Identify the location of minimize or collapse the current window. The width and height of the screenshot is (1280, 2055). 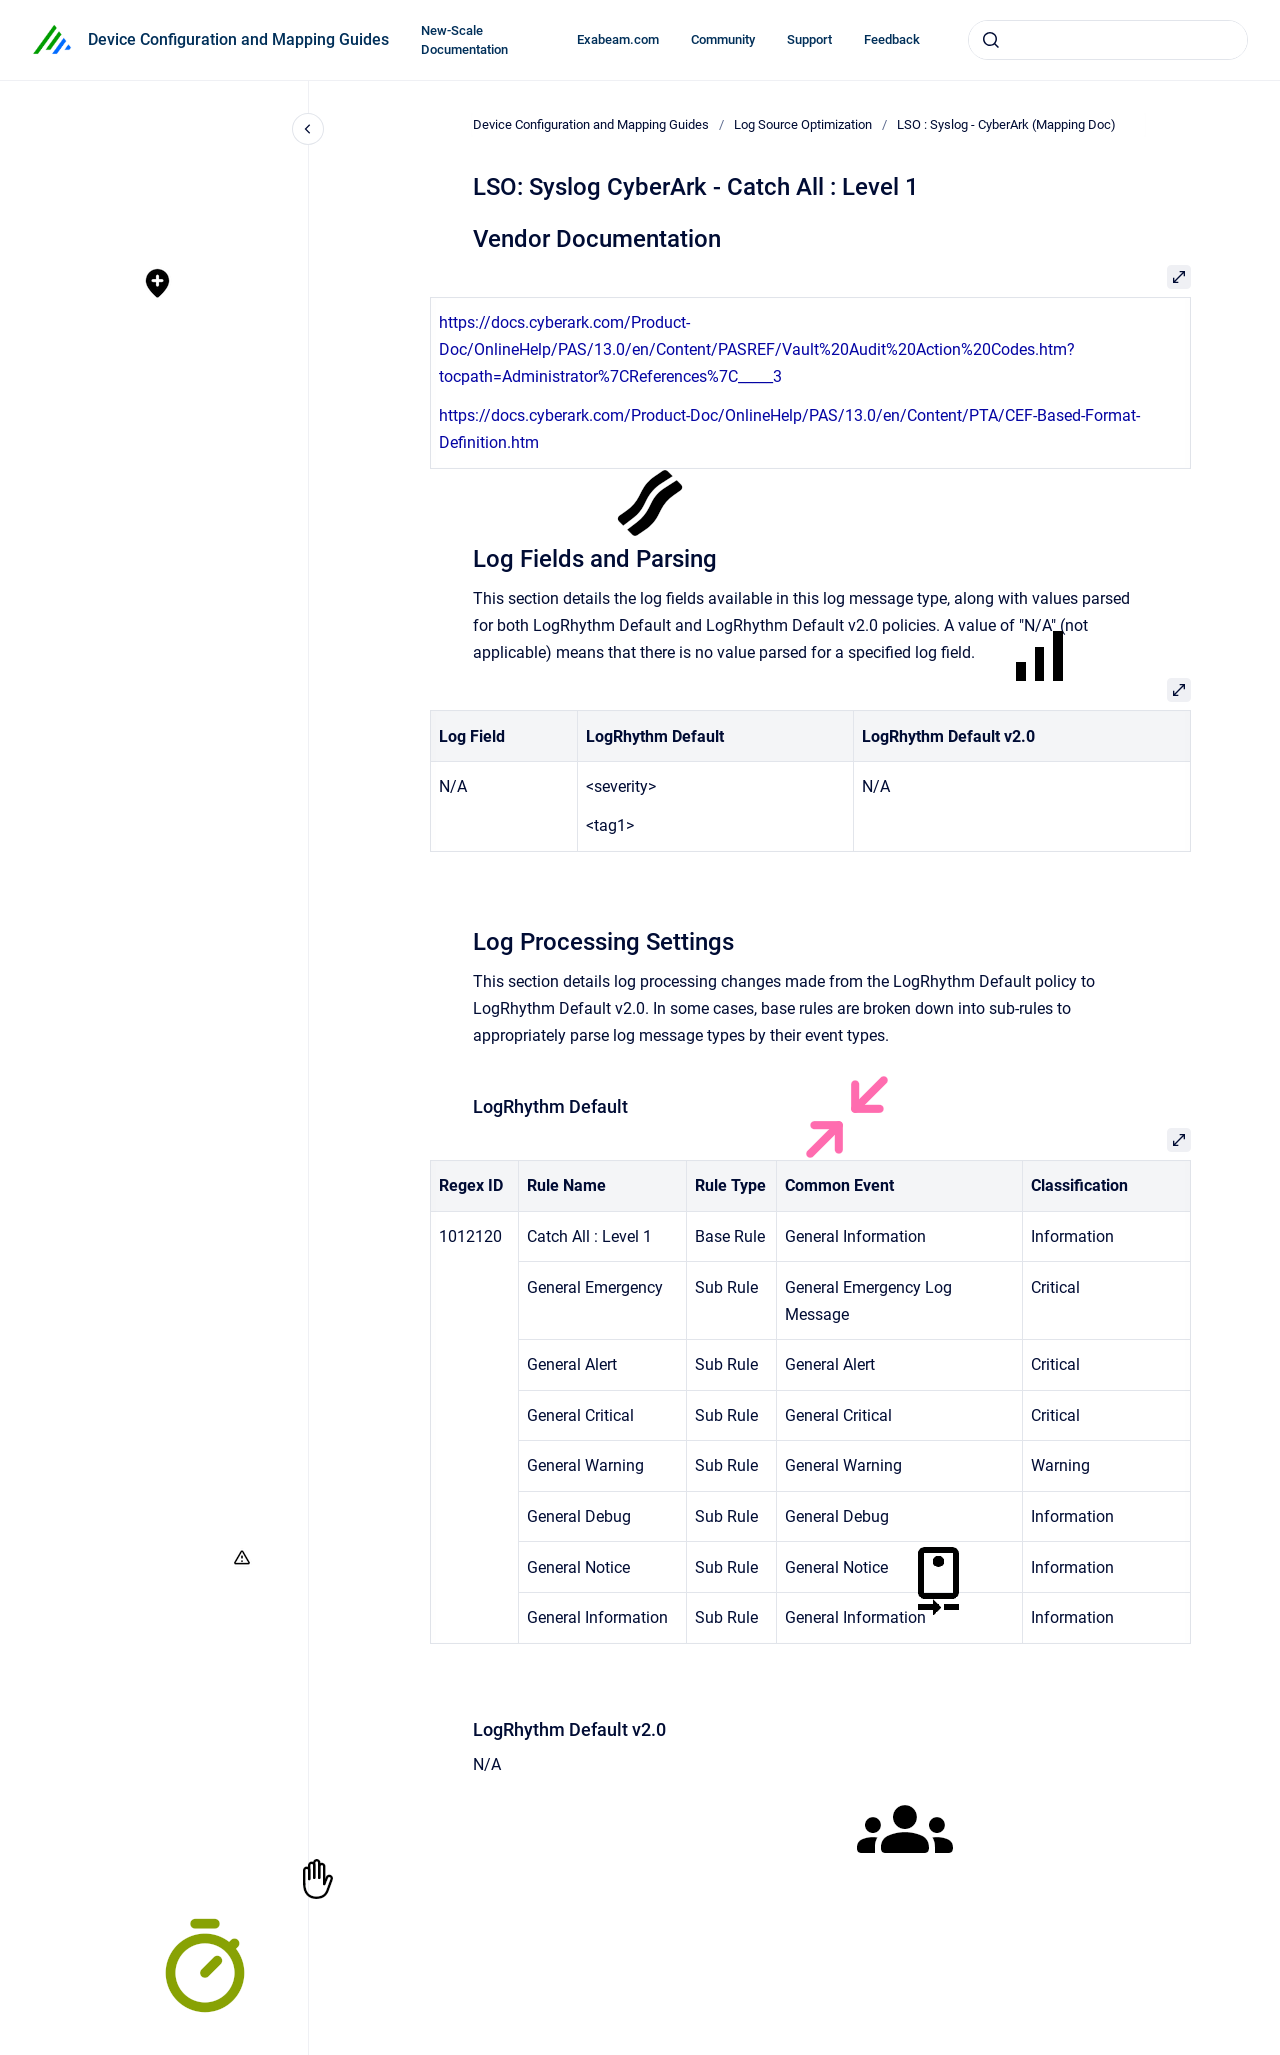
(847, 1117).